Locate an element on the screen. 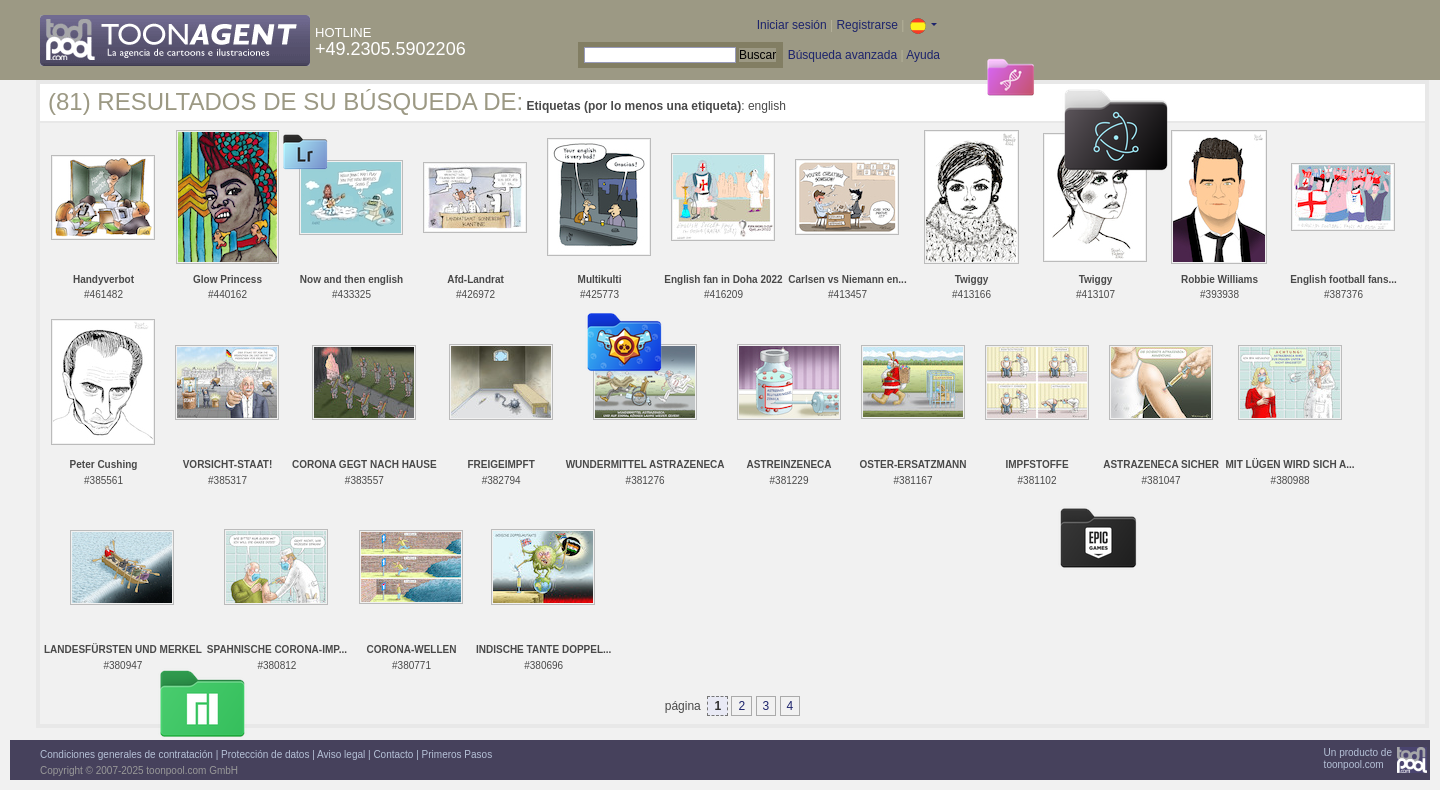 The image size is (1440, 790). open epic games store folder is located at coordinates (1098, 540).